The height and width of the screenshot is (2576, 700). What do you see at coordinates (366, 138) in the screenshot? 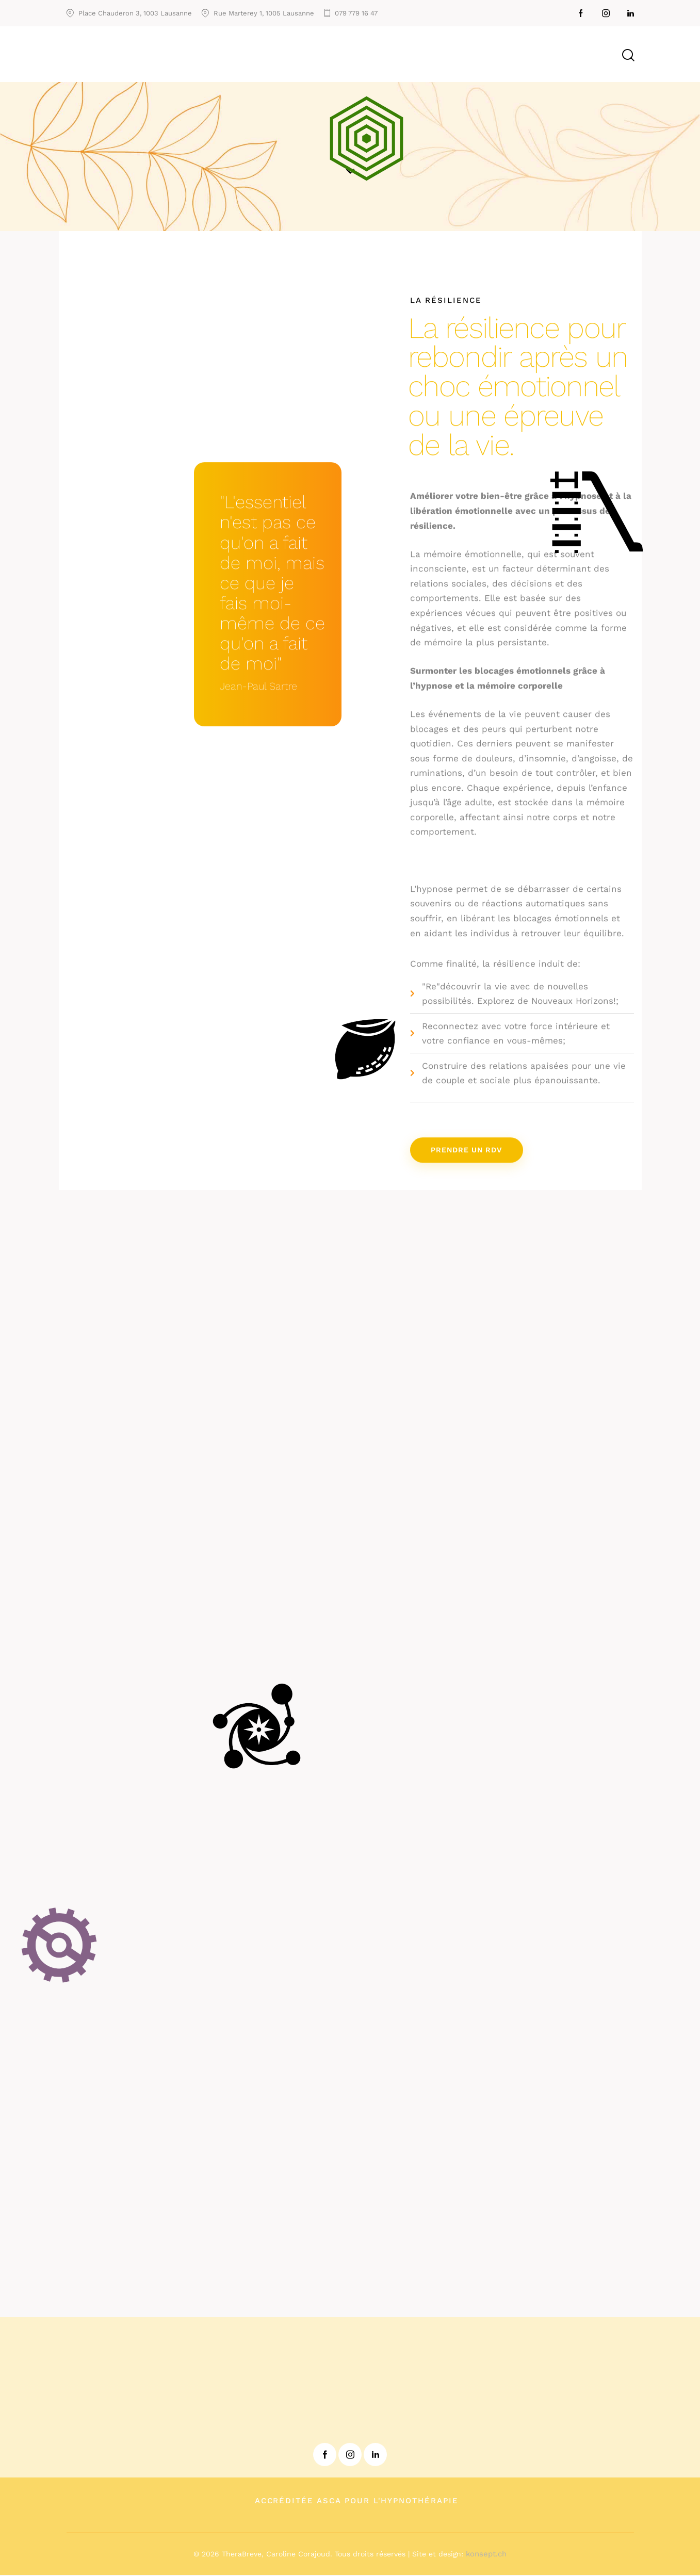
I see `access layered or nested game structures` at bounding box center [366, 138].